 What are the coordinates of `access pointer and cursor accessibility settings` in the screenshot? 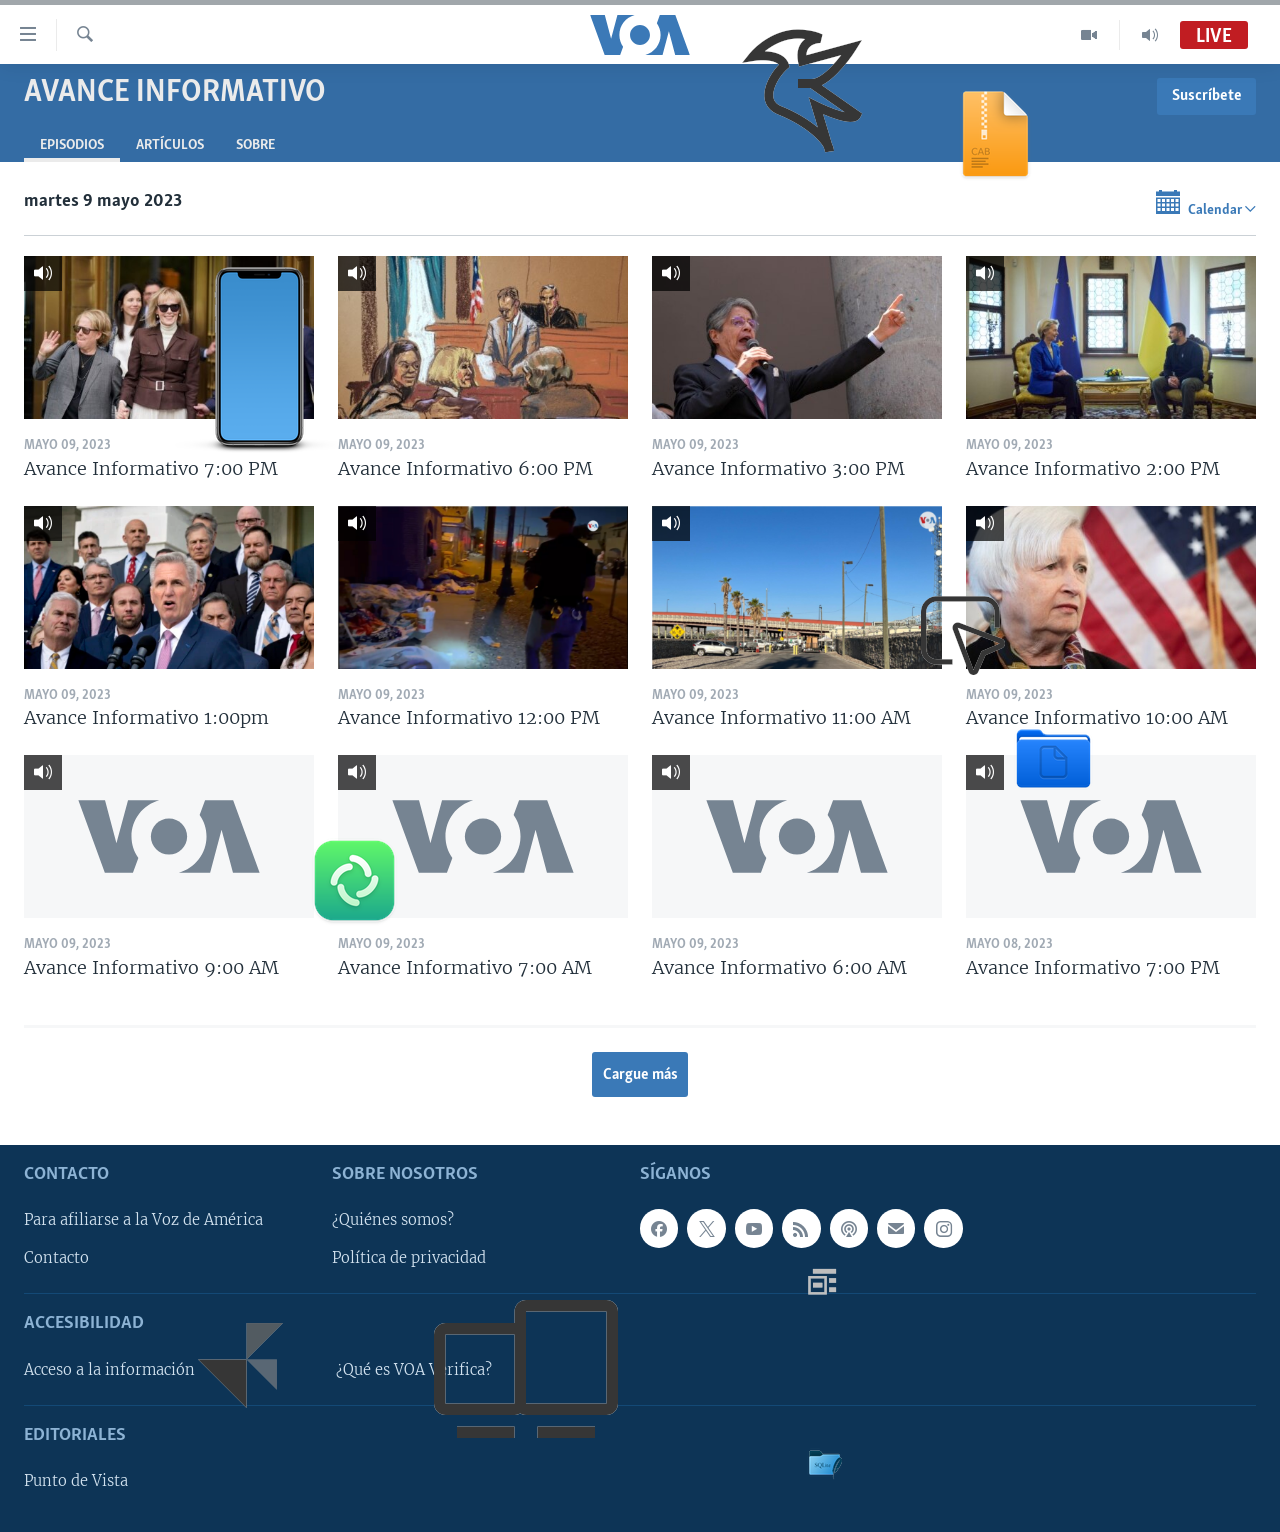 It's located at (963, 633).